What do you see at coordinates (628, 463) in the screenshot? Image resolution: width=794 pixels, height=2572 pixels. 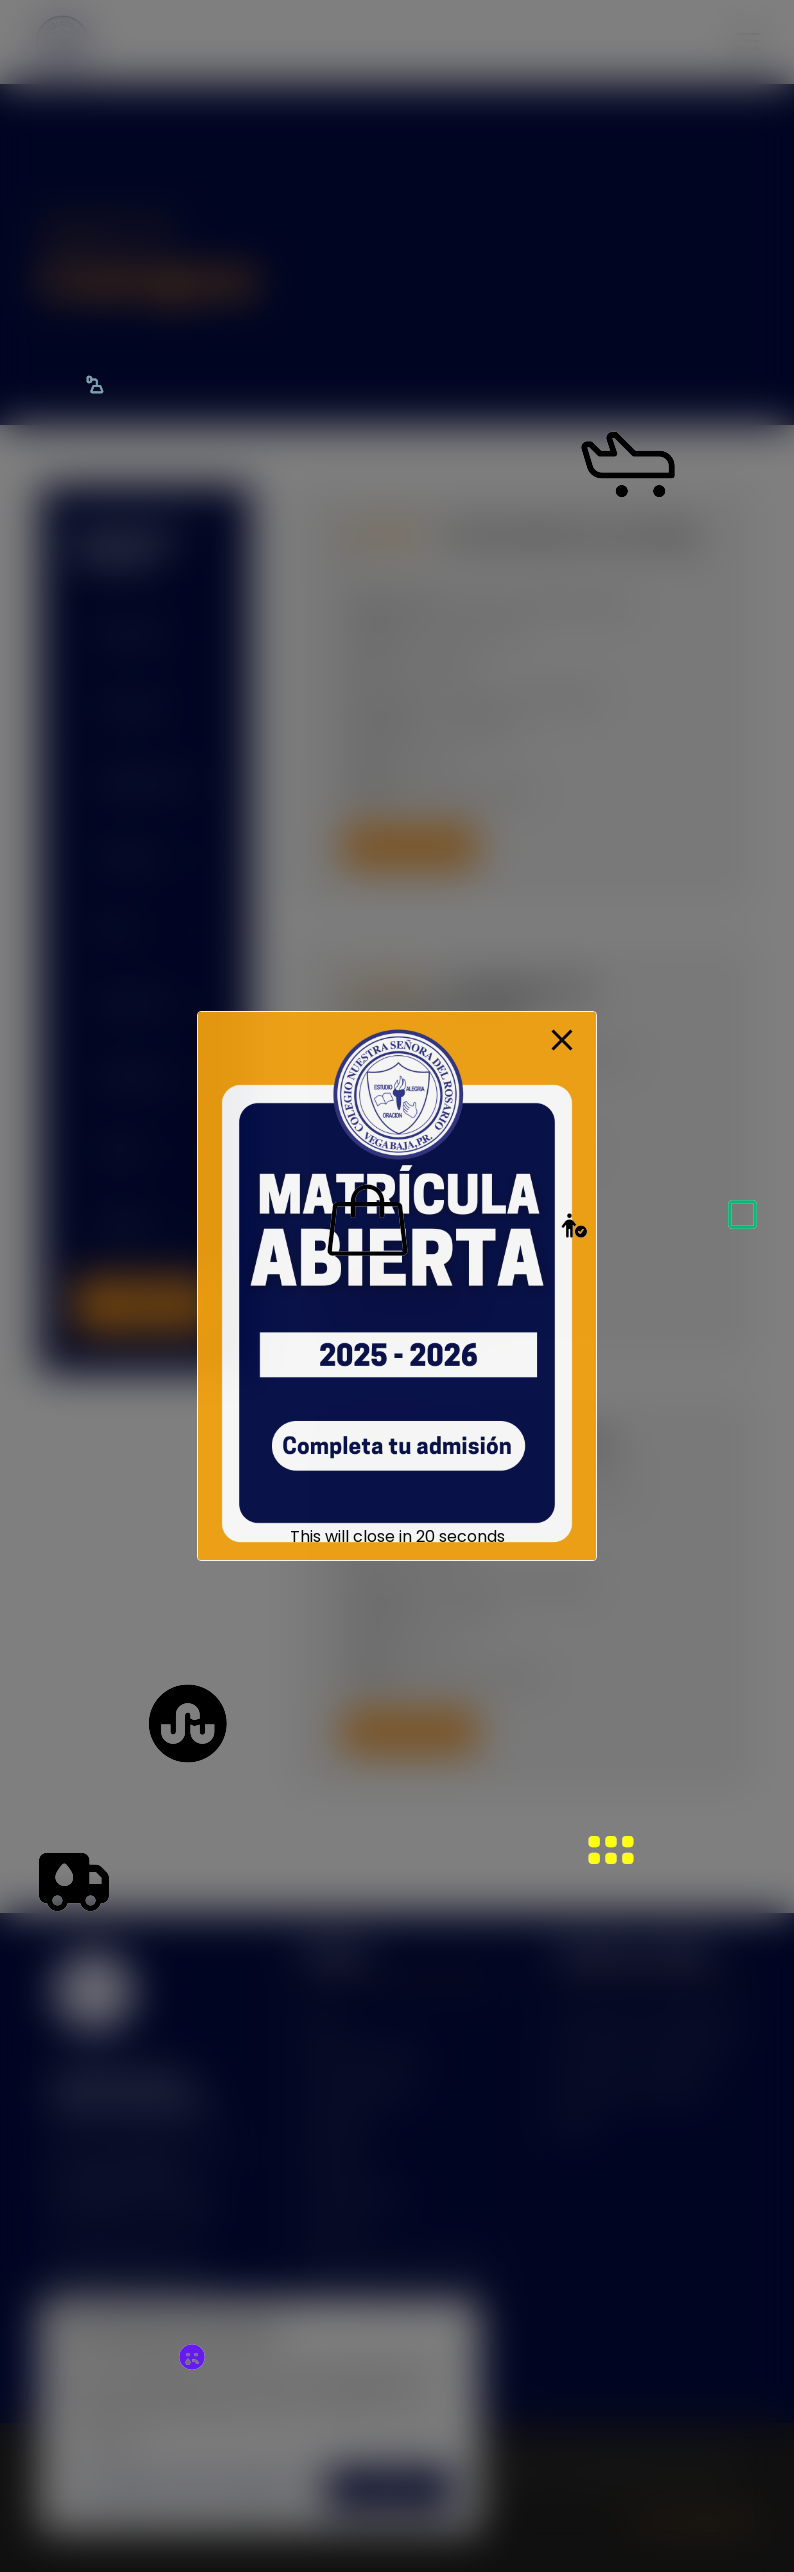 I see `airplane taxiing on the ground` at bounding box center [628, 463].